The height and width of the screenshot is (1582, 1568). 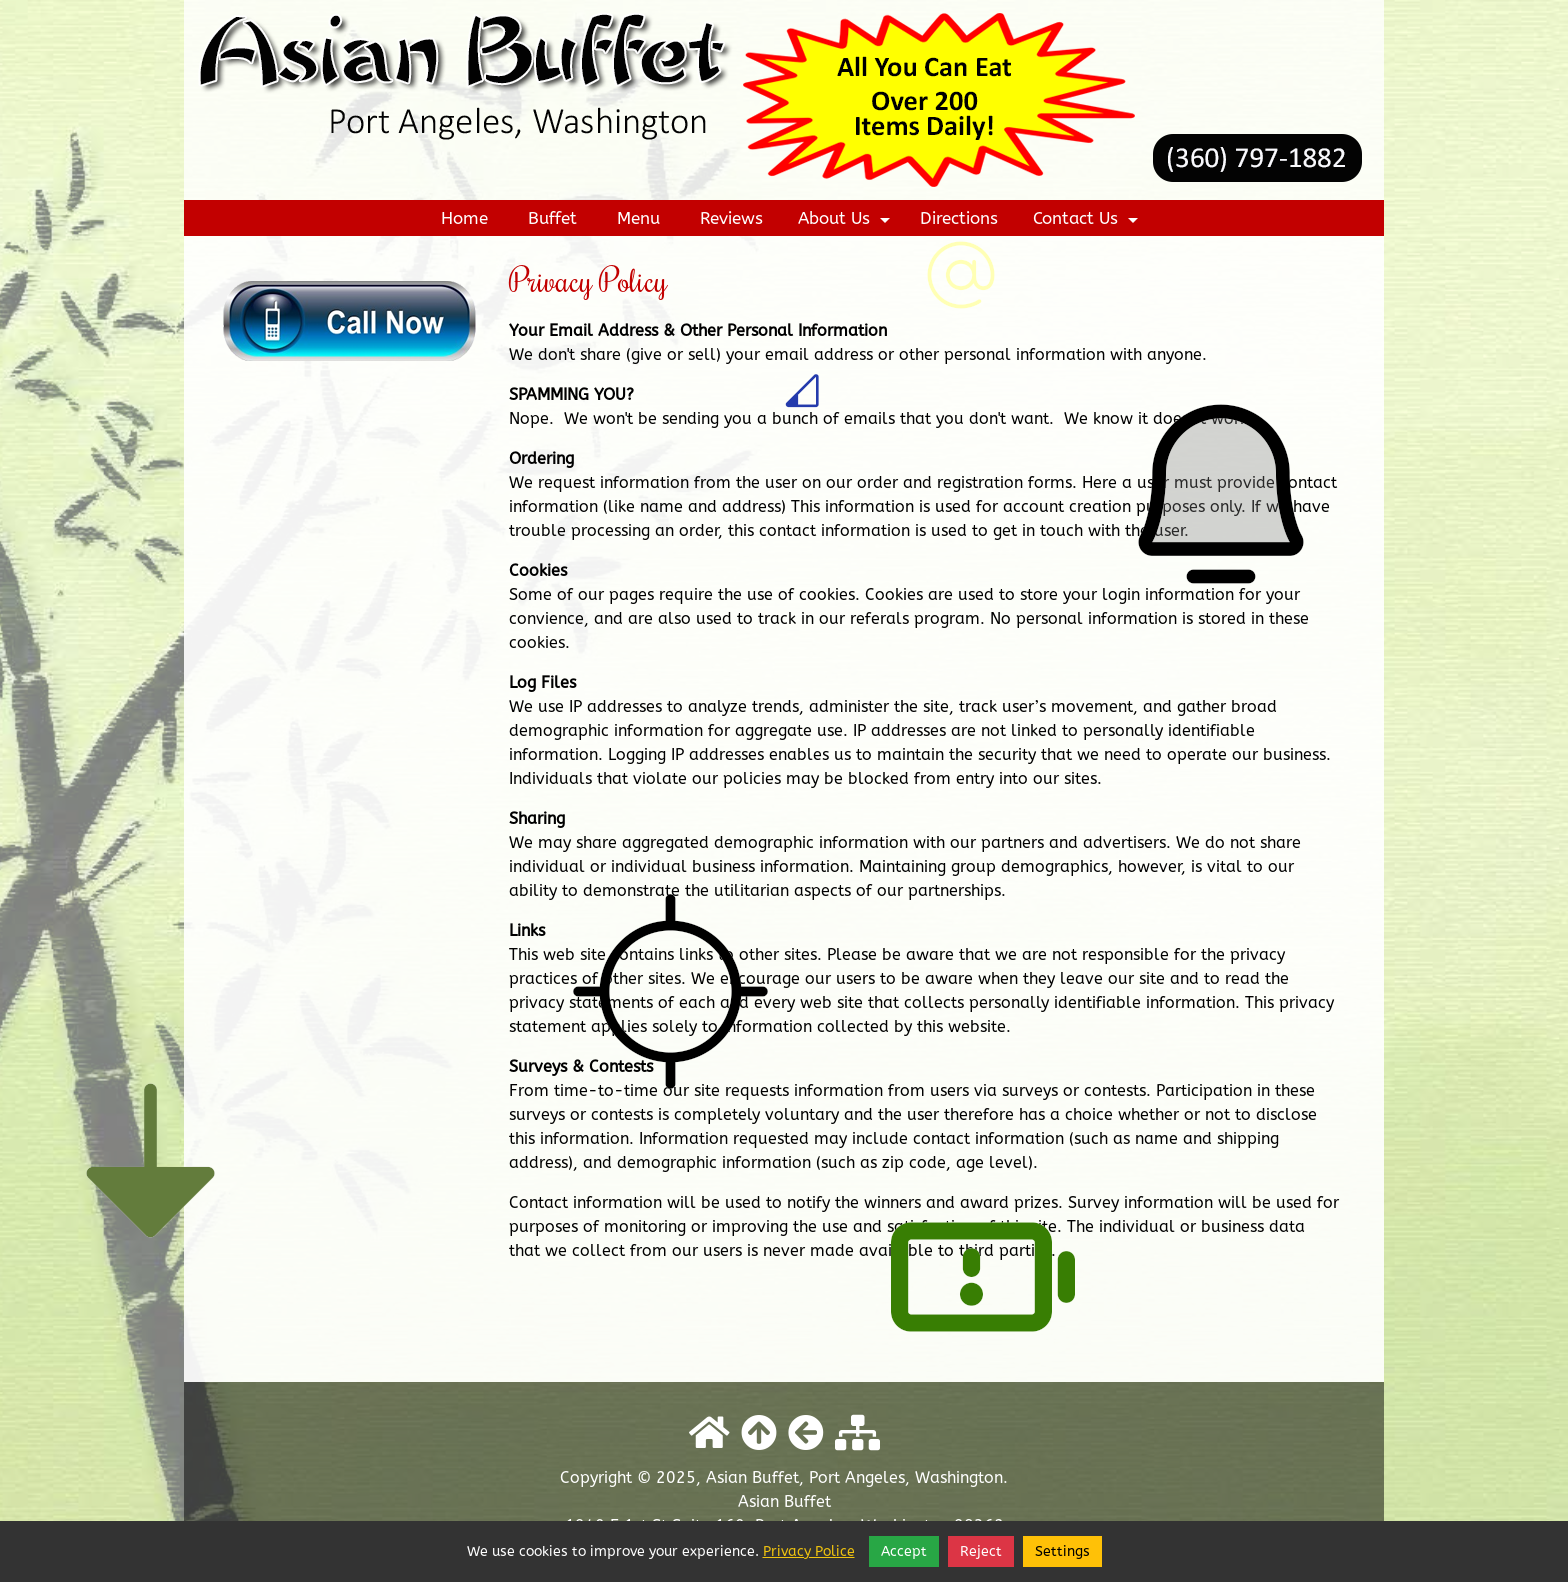 What do you see at coordinates (983, 1277) in the screenshot?
I see `indicates low battery warning` at bounding box center [983, 1277].